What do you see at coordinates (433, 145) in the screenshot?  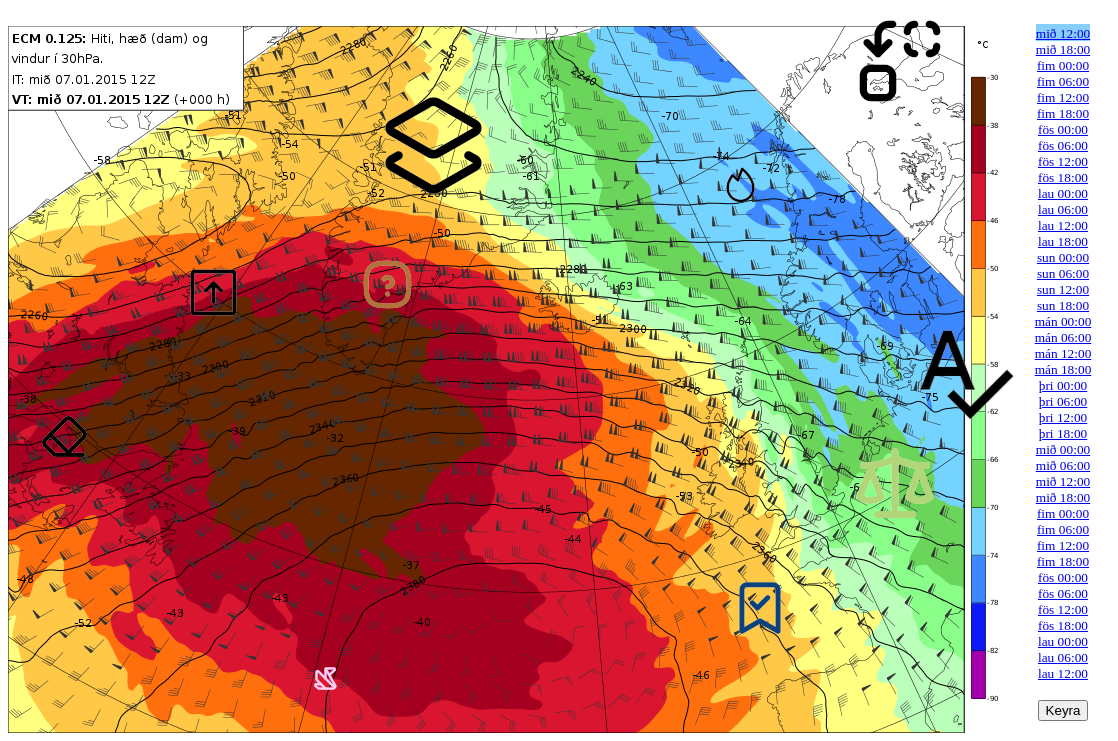 I see `view or manage layers` at bounding box center [433, 145].